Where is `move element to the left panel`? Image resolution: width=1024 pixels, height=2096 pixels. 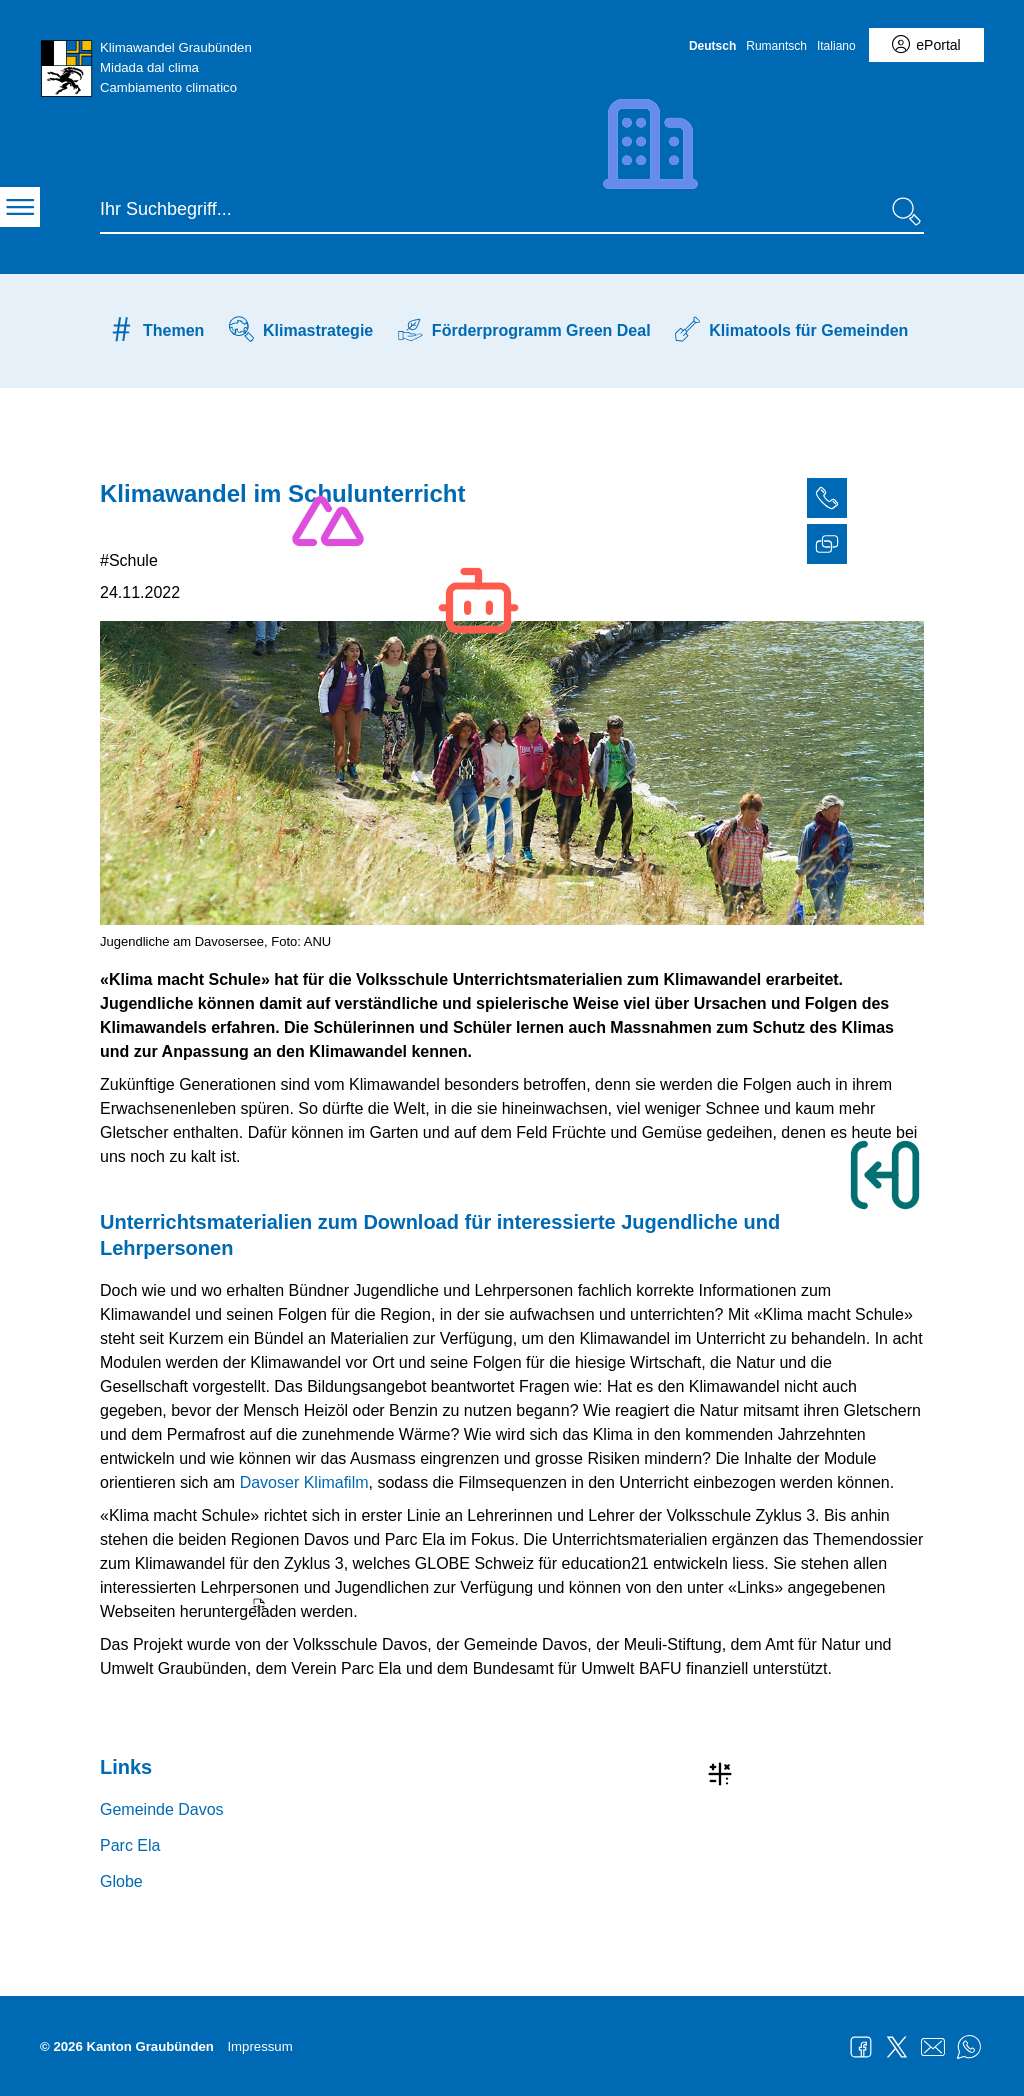 move element to the left panel is located at coordinates (885, 1175).